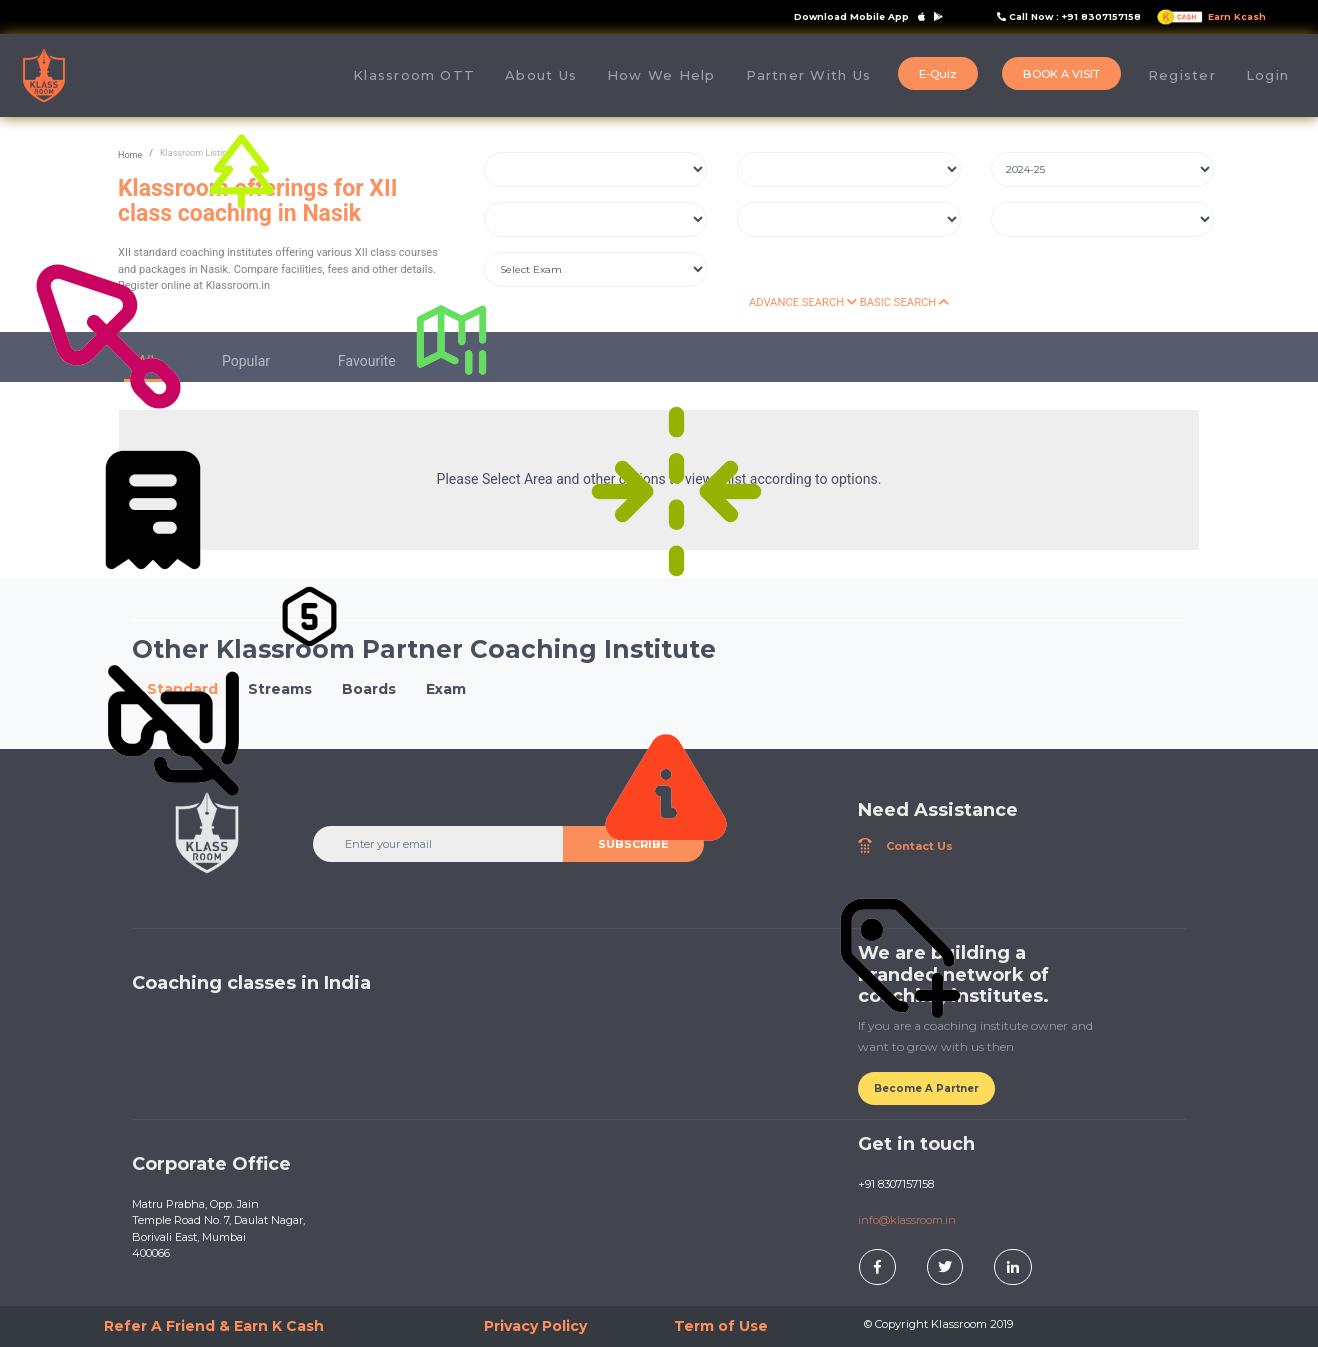 The image size is (1318, 1347). What do you see at coordinates (676, 491) in the screenshot?
I see `collapse content horizontally` at bounding box center [676, 491].